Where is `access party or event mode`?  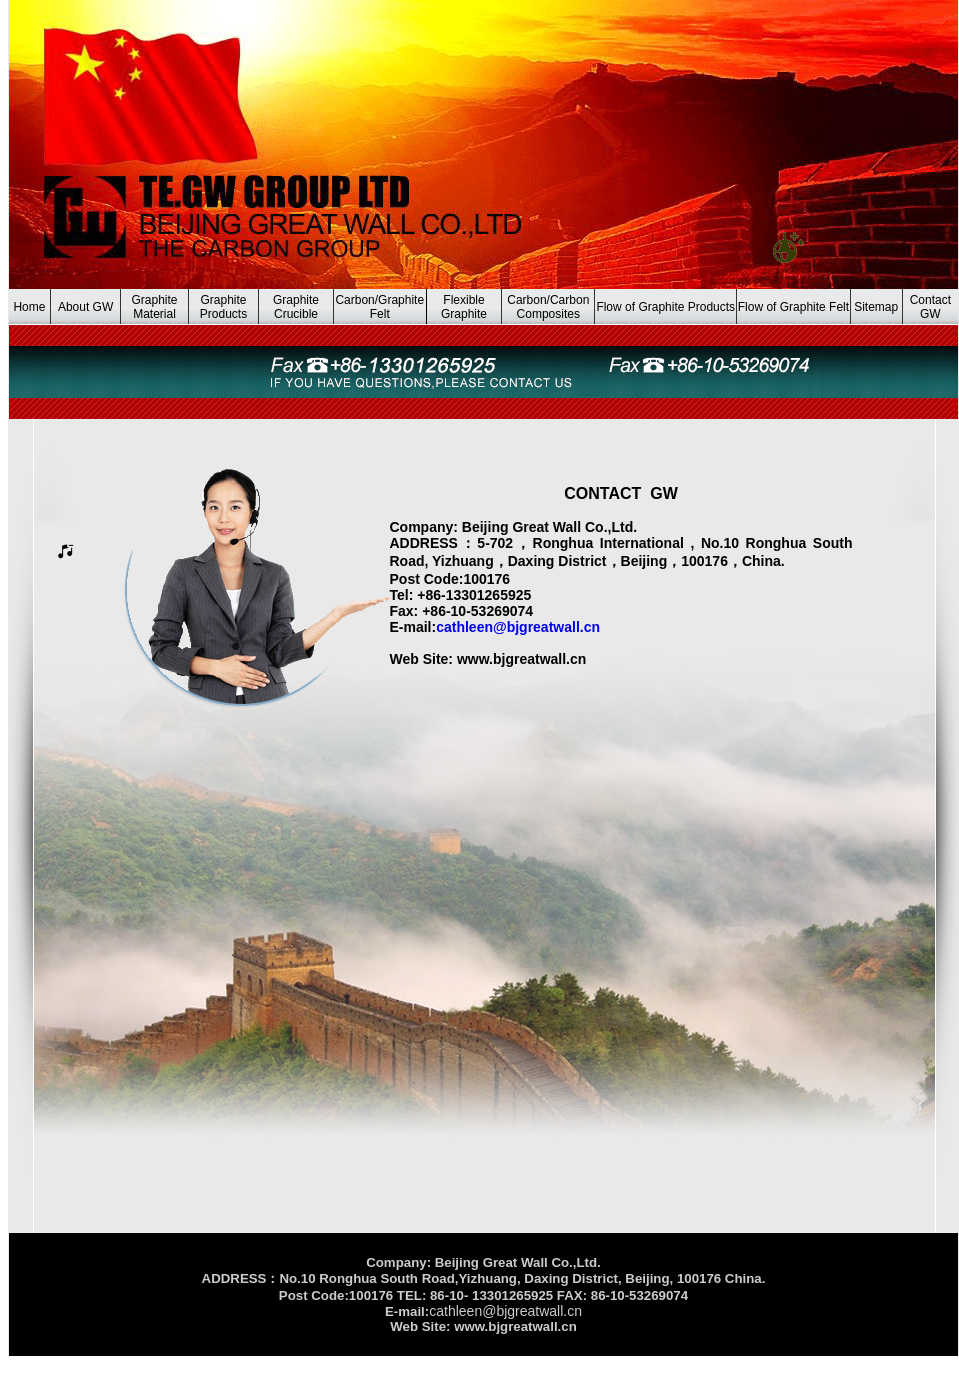
access party or event mode is located at coordinates (787, 248).